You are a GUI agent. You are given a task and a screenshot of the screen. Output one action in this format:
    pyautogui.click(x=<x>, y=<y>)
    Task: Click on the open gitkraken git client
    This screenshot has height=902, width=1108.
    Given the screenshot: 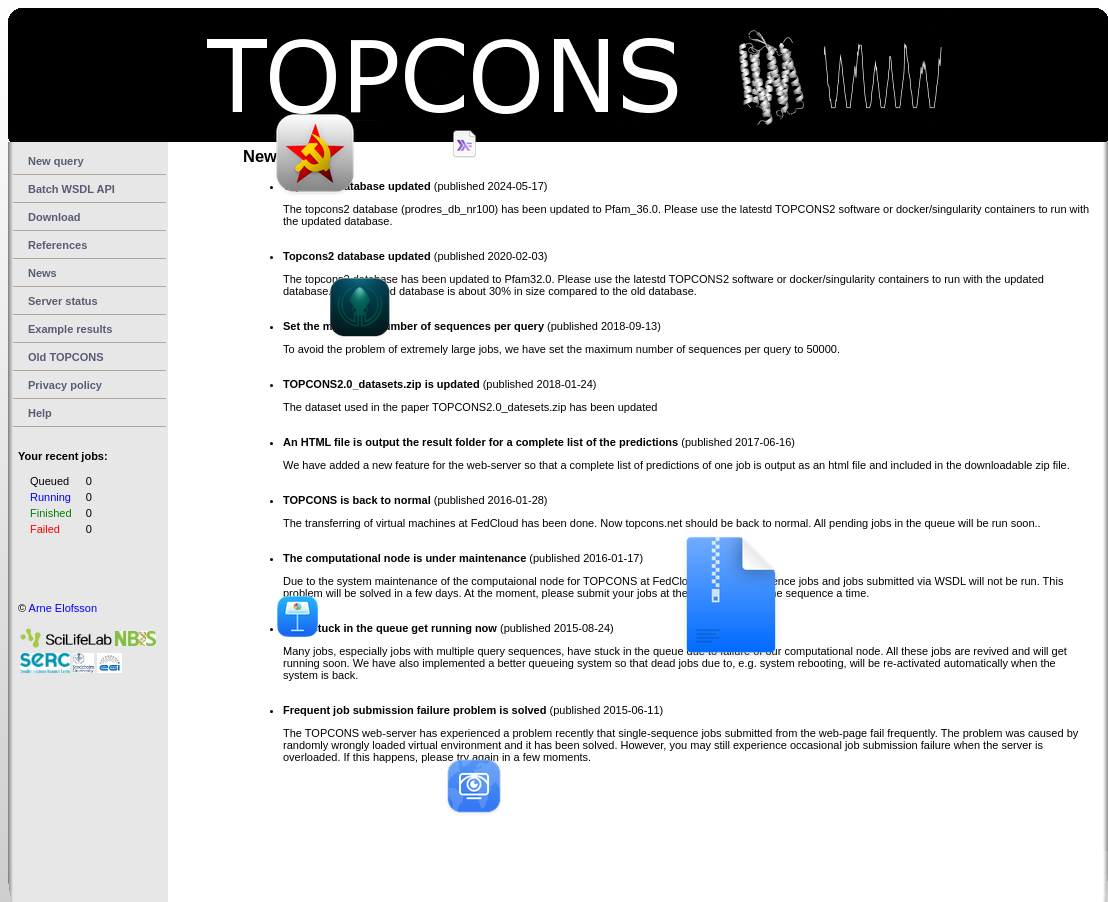 What is the action you would take?
    pyautogui.click(x=360, y=307)
    